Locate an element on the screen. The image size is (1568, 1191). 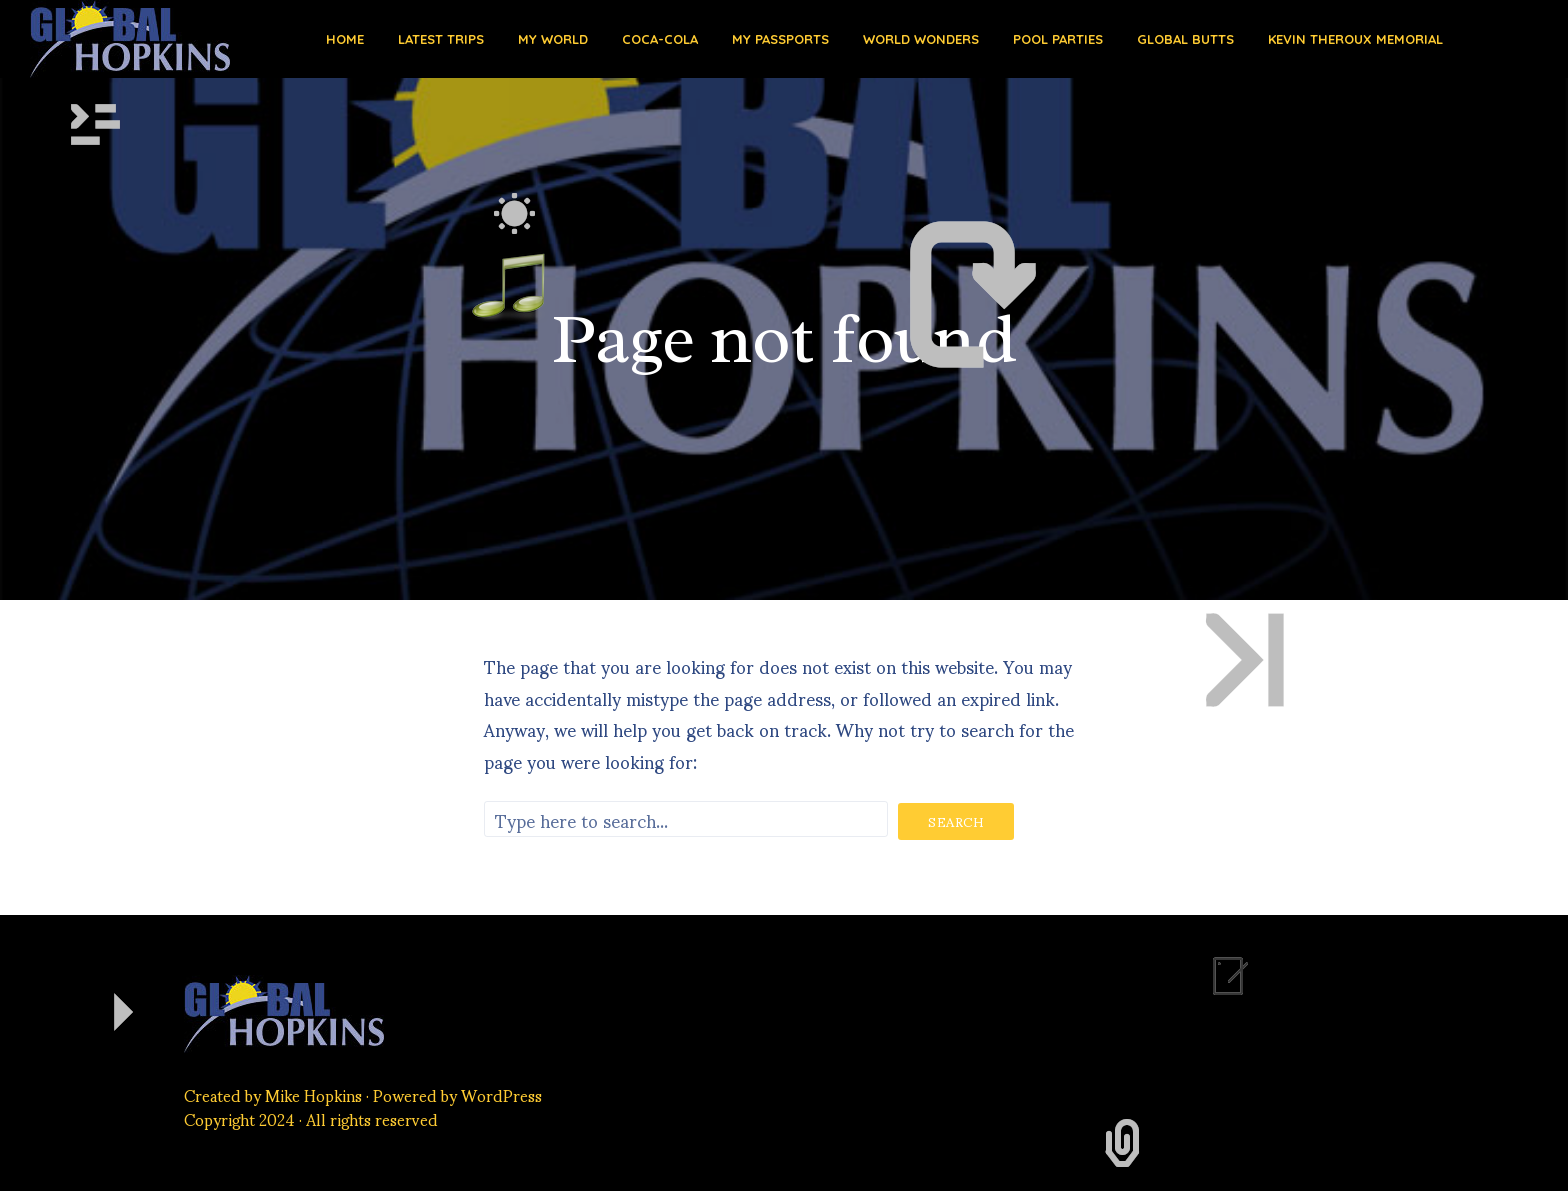
indicates an audio file type is located at coordinates (508, 286).